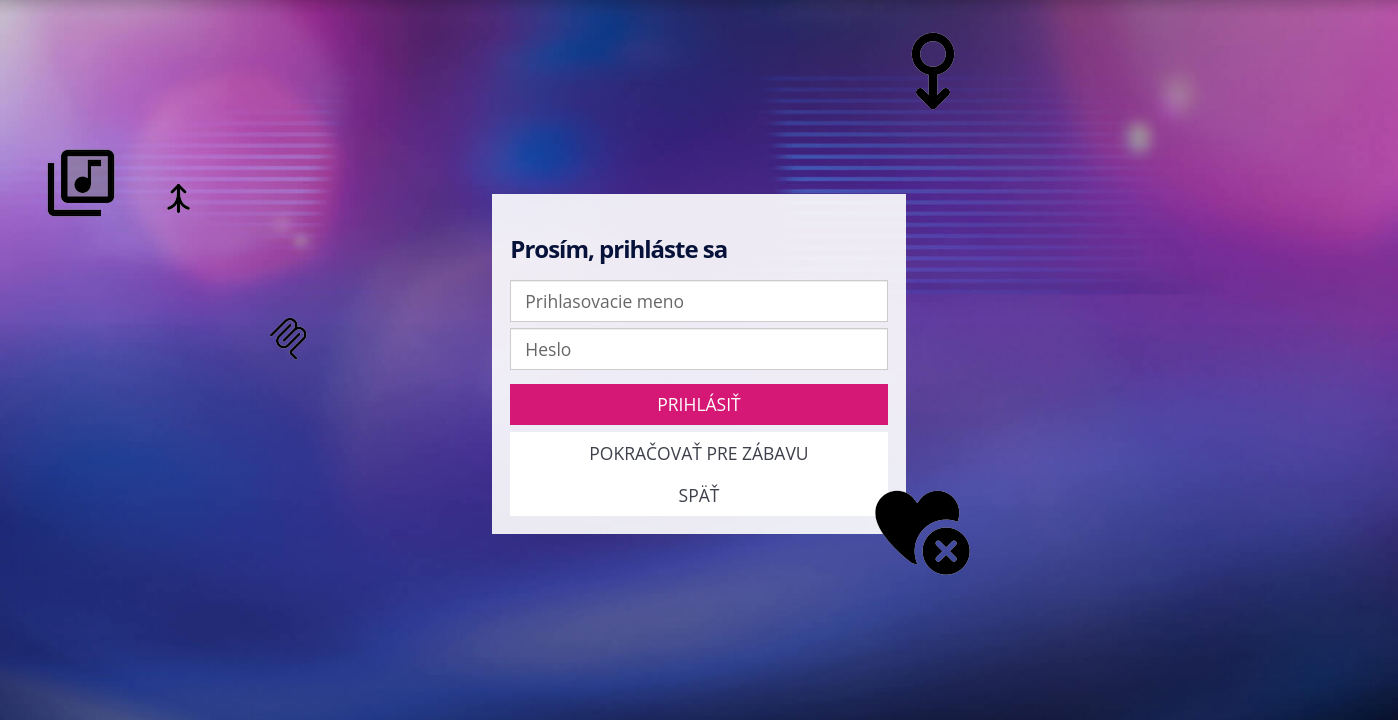  What do you see at coordinates (288, 338) in the screenshot?
I see `connect to model context protocol services` at bounding box center [288, 338].